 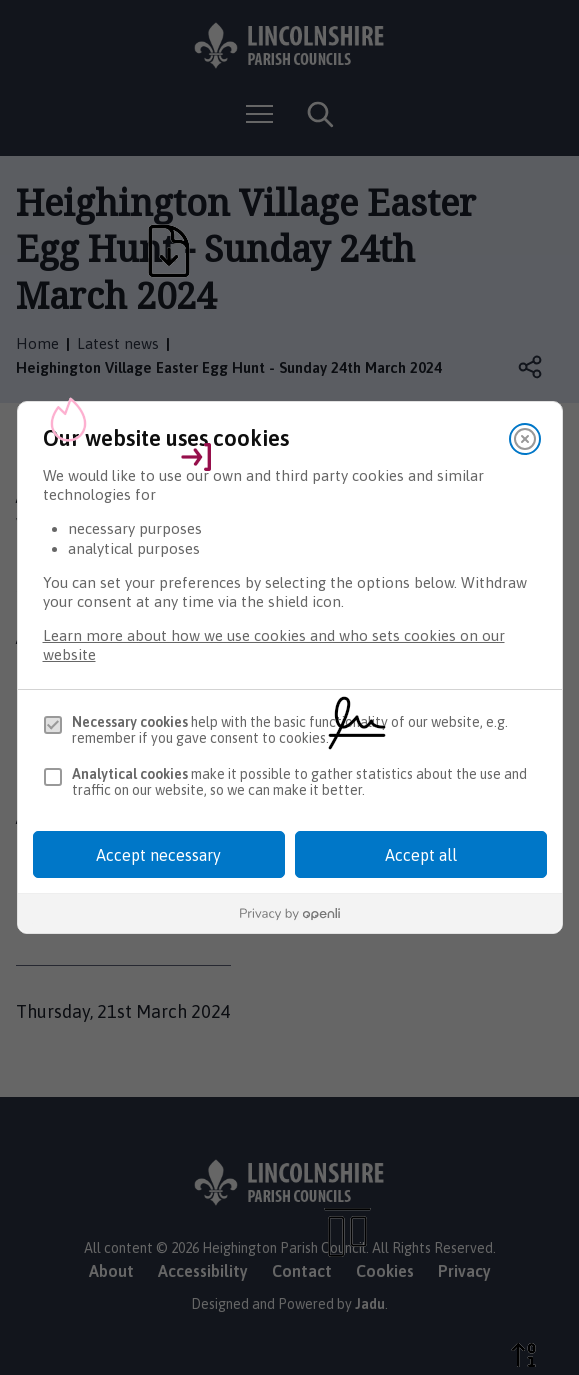 I want to click on add your signature to a document, so click(x=357, y=723).